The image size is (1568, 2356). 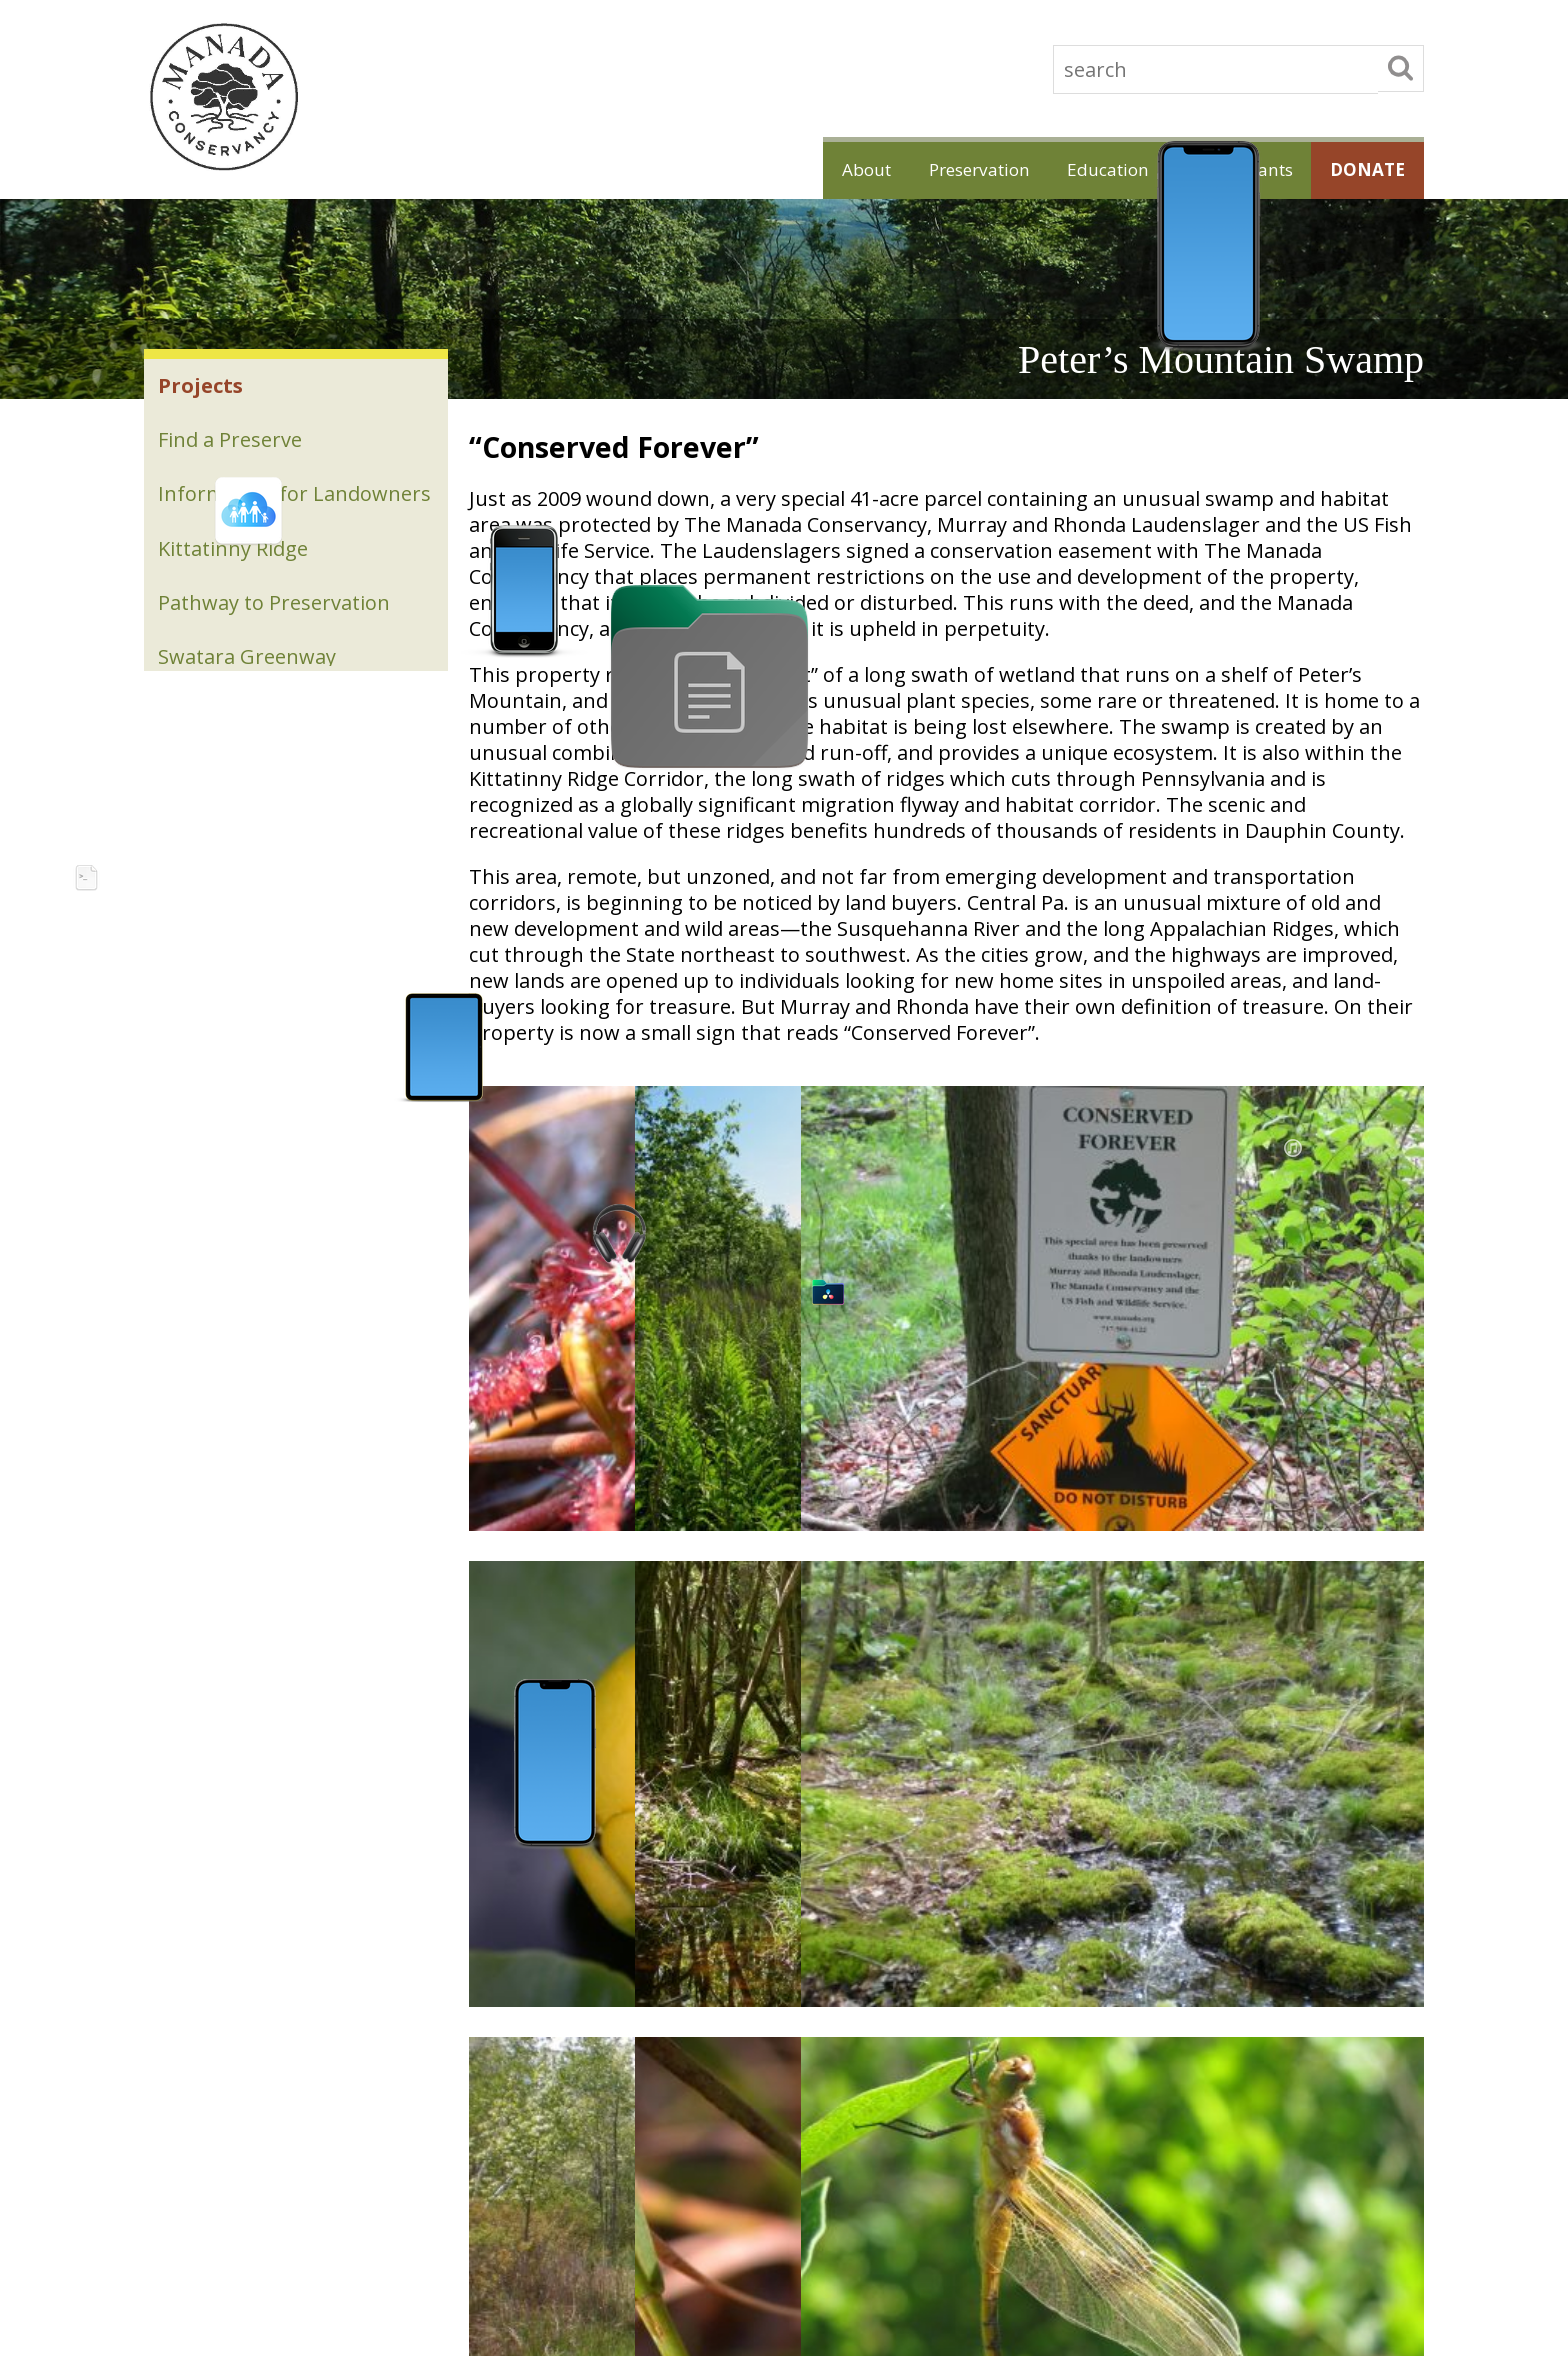 I want to click on indicates a connected iPhone device, so click(x=524, y=590).